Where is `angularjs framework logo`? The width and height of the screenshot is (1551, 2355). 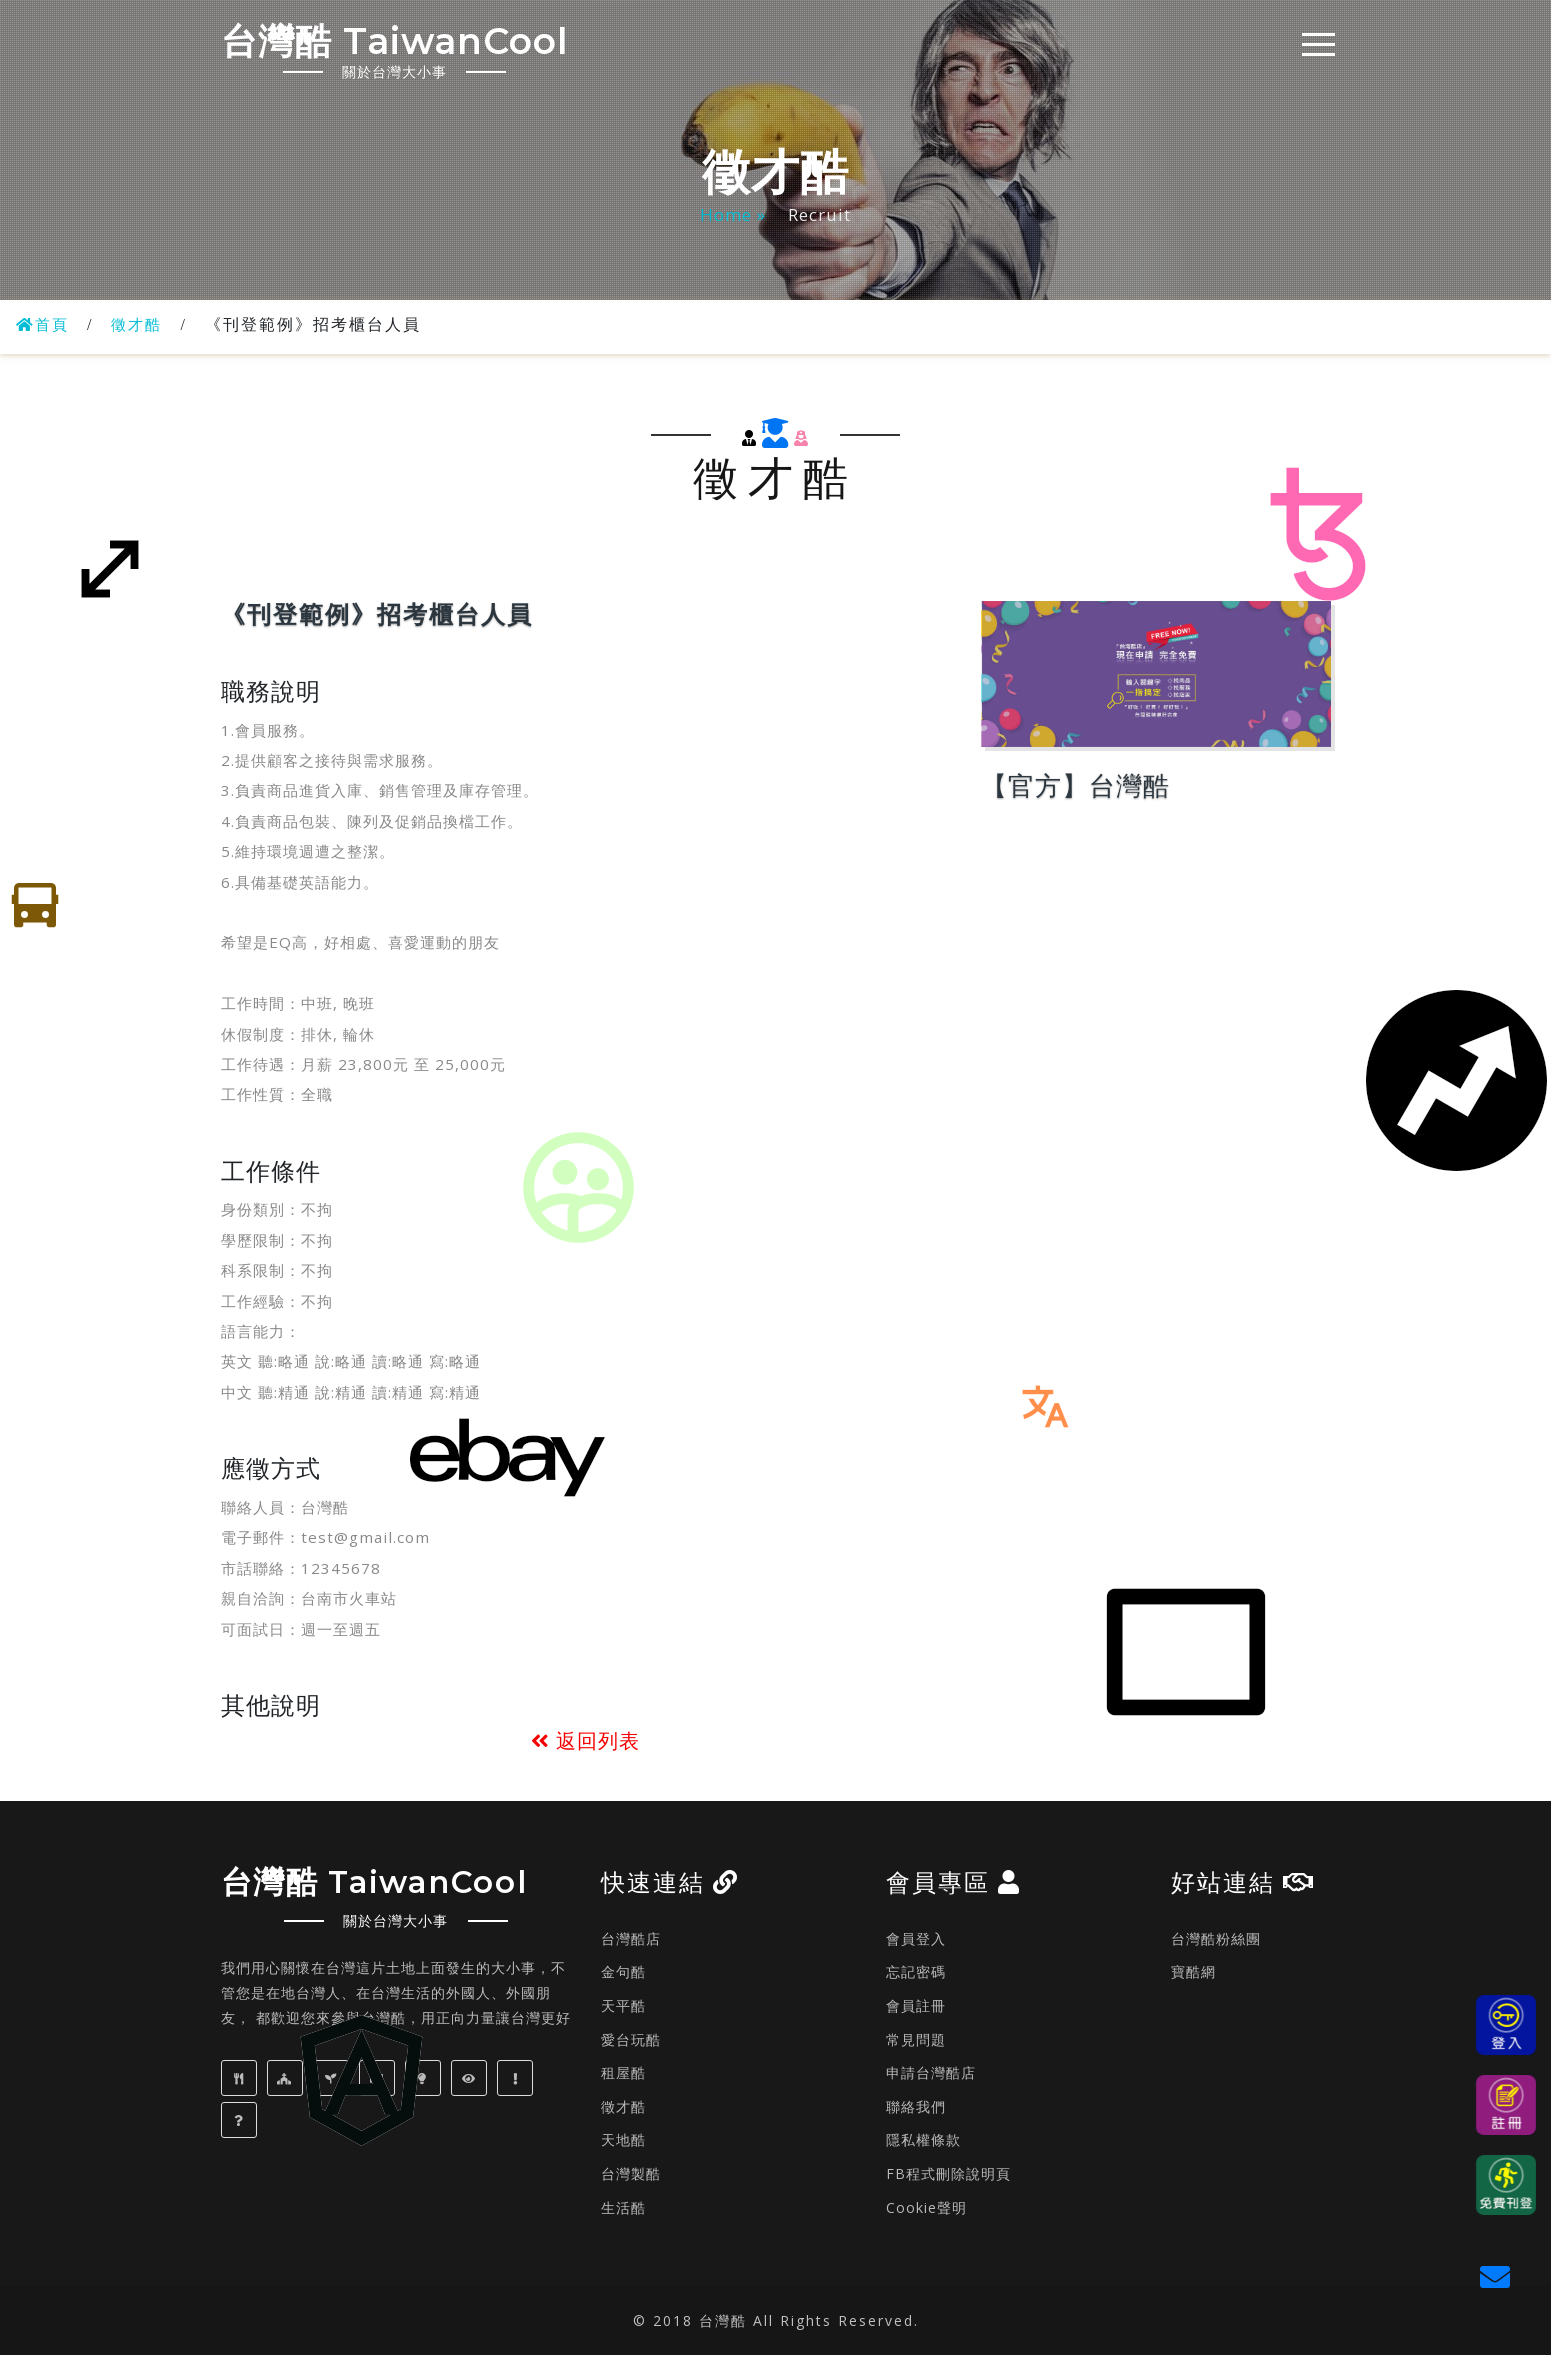 angularjs framework logo is located at coordinates (361, 2080).